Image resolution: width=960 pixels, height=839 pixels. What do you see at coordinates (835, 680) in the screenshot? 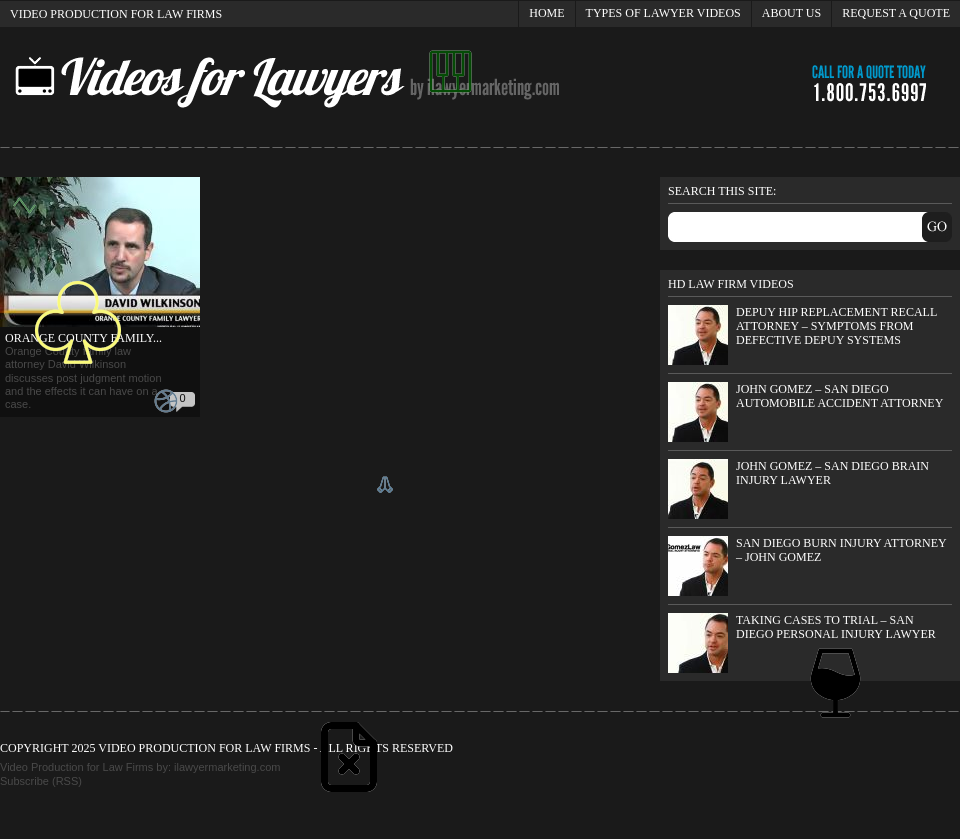
I see `browse wine or beverage options` at bounding box center [835, 680].